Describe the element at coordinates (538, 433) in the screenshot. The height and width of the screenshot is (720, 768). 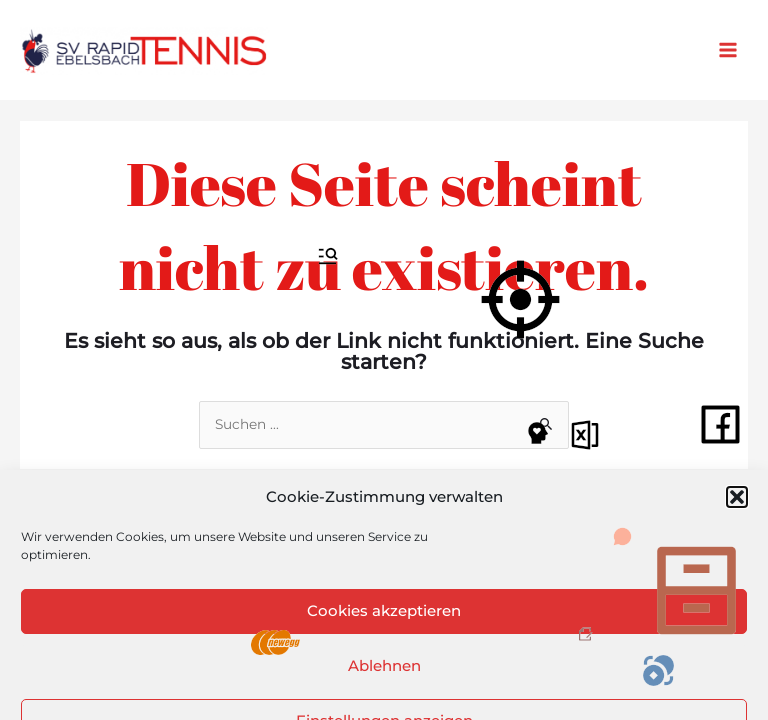
I see `access mental health resources` at that location.